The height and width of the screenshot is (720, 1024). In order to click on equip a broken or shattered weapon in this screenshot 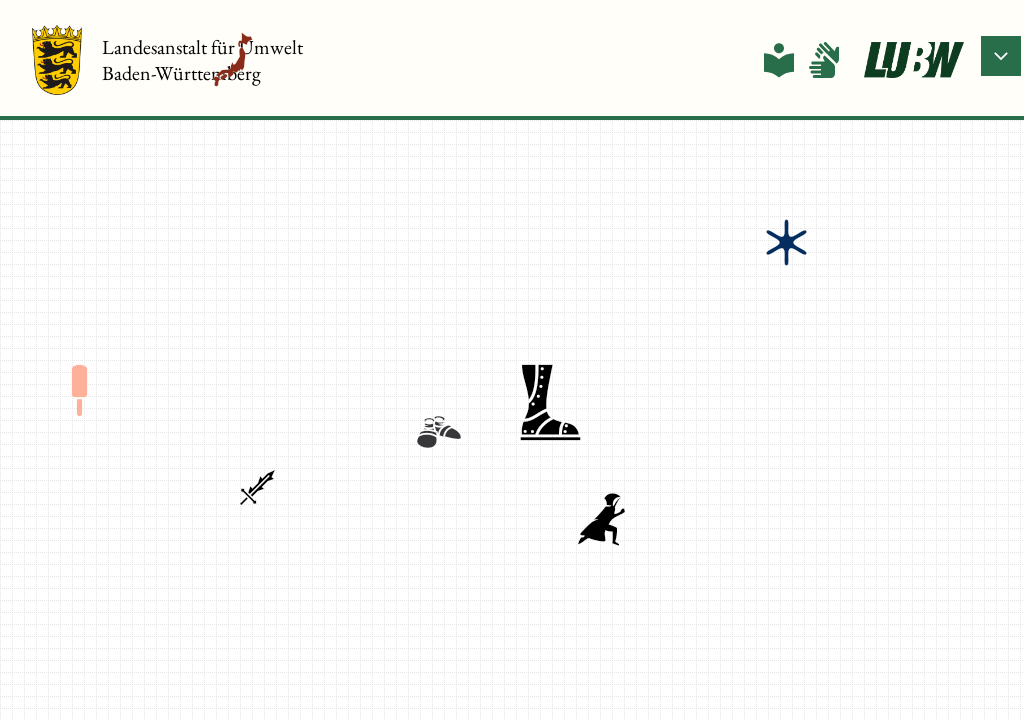, I will do `click(257, 488)`.